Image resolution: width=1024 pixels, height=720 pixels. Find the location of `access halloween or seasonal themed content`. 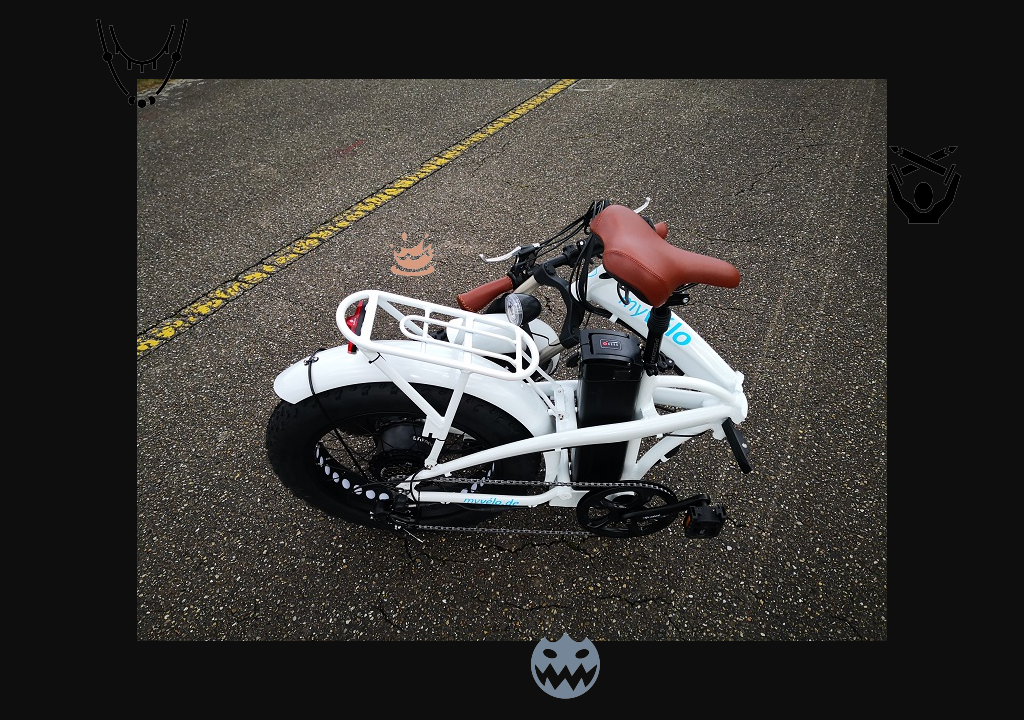

access halloween or seasonal themed content is located at coordinates (565, 666).